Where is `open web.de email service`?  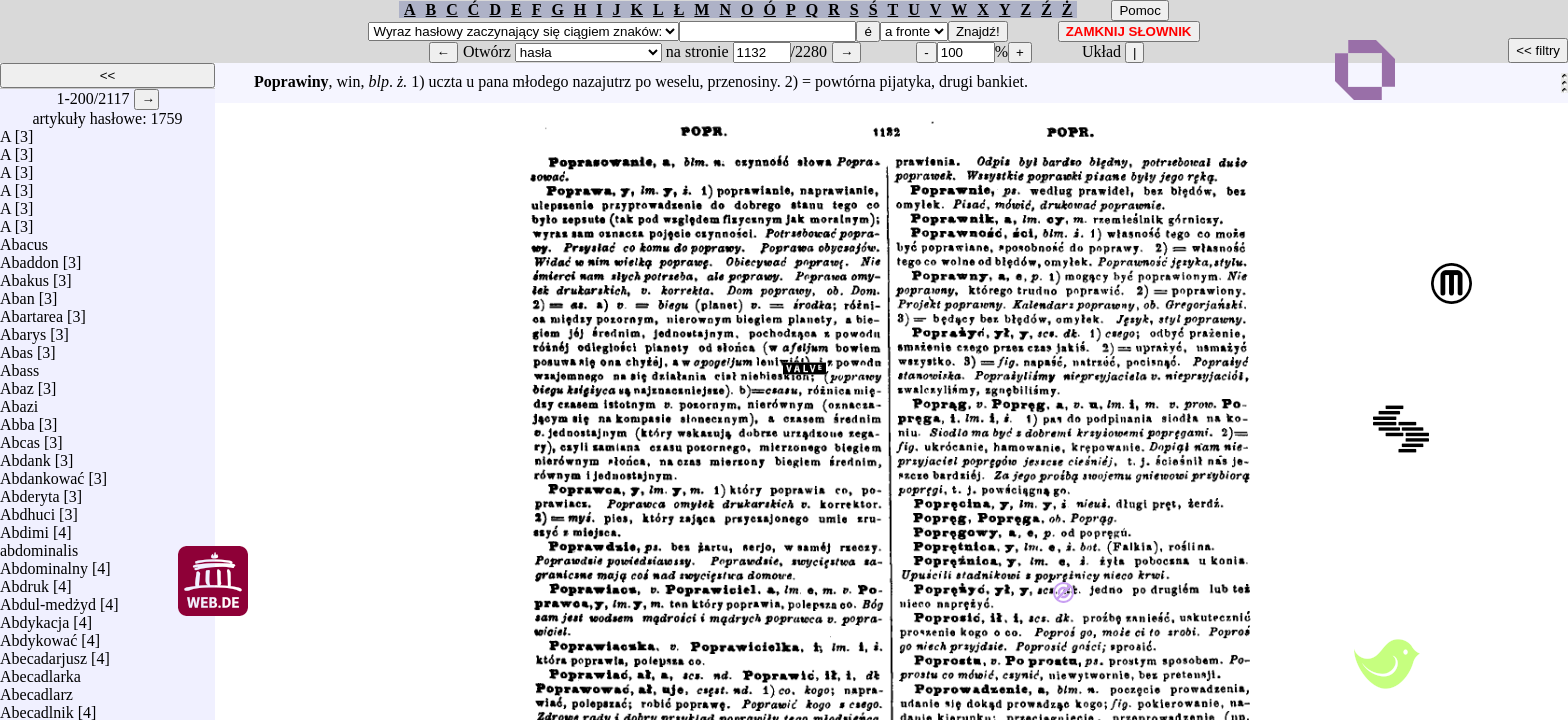
open web.de email service is located at coordinates (213, 581).